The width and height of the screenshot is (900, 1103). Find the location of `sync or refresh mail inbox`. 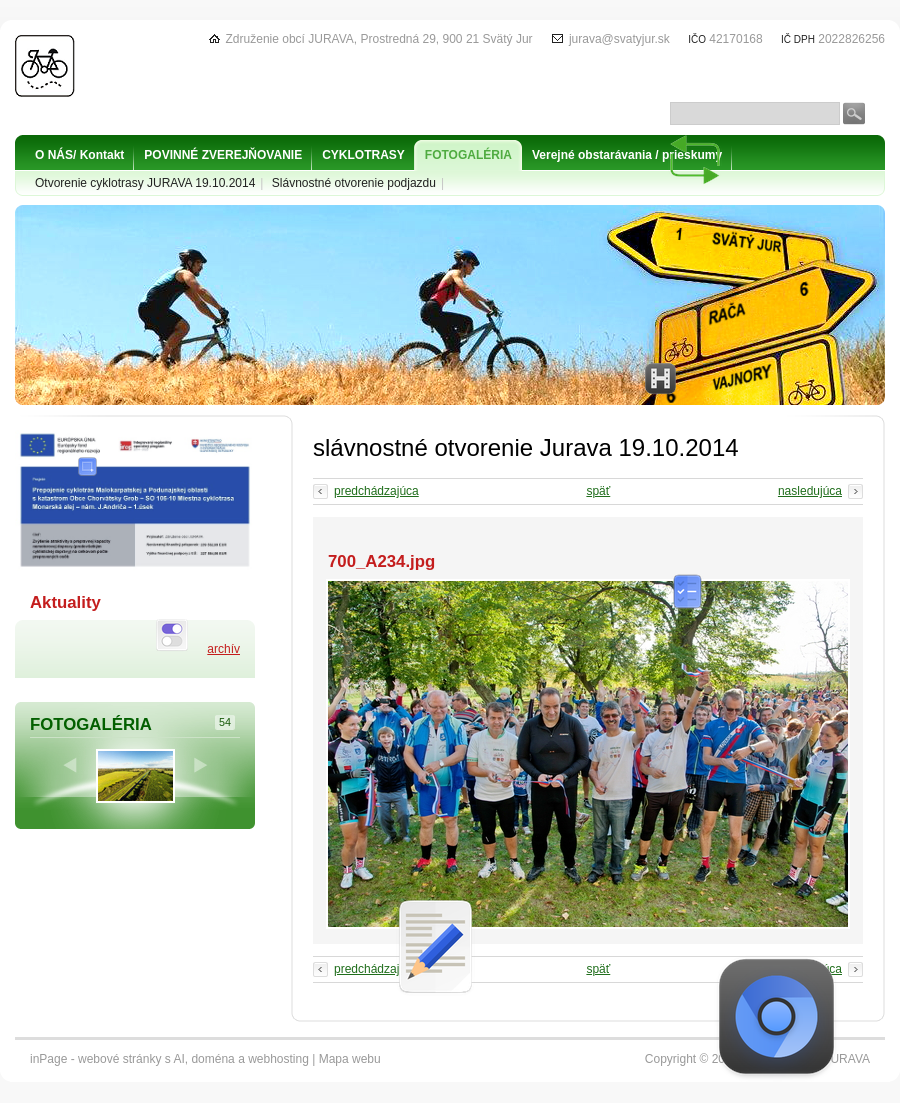

sync or refresh mail inbox is located at coordinates (695, 159).